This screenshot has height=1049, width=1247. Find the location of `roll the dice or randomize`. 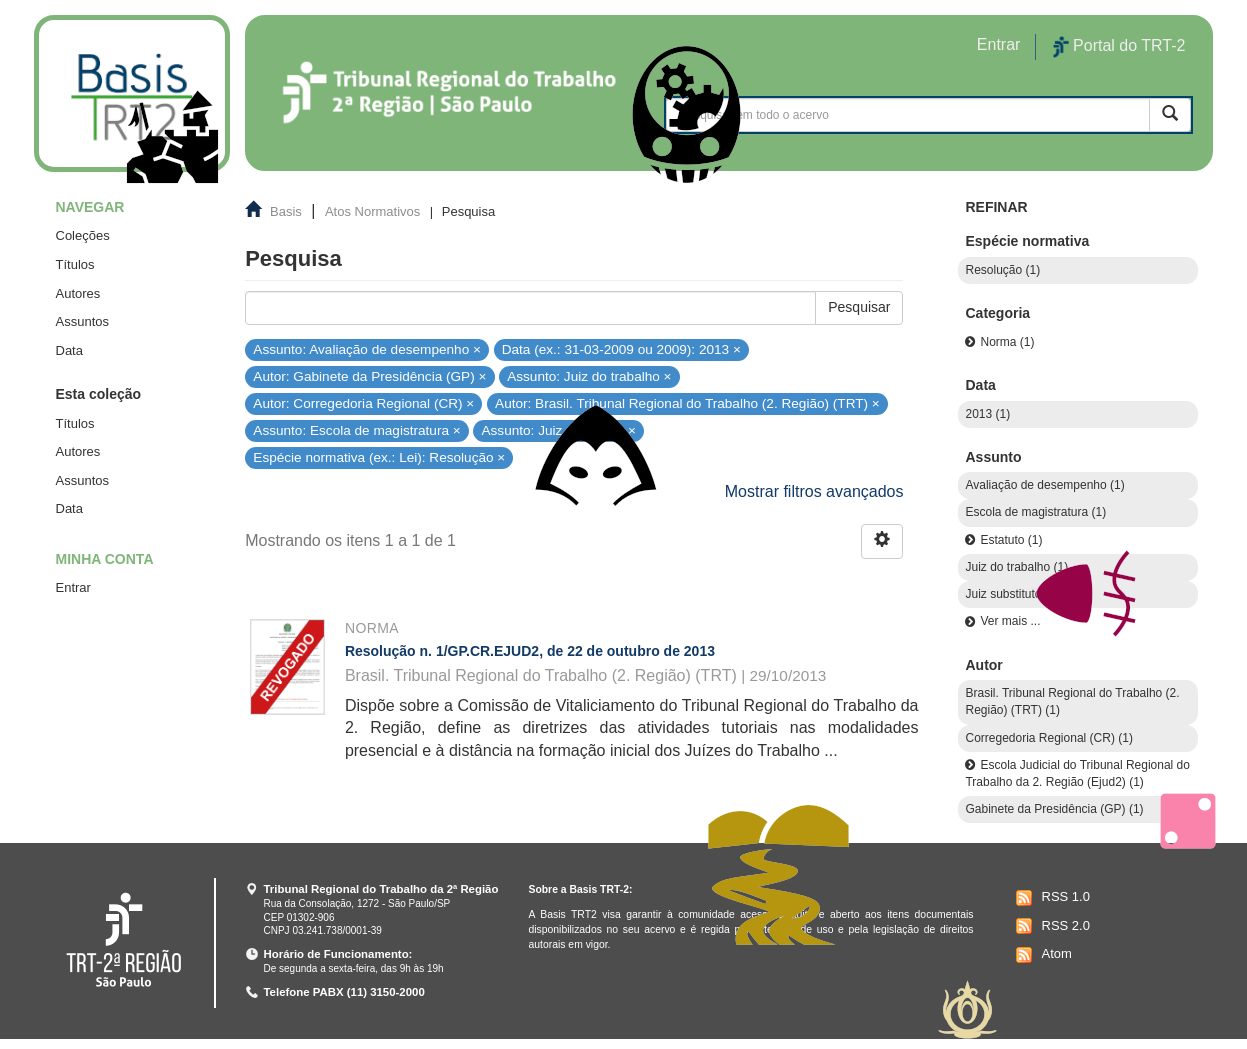

roll the dice or randomize is located at coordinates (1188, 821).